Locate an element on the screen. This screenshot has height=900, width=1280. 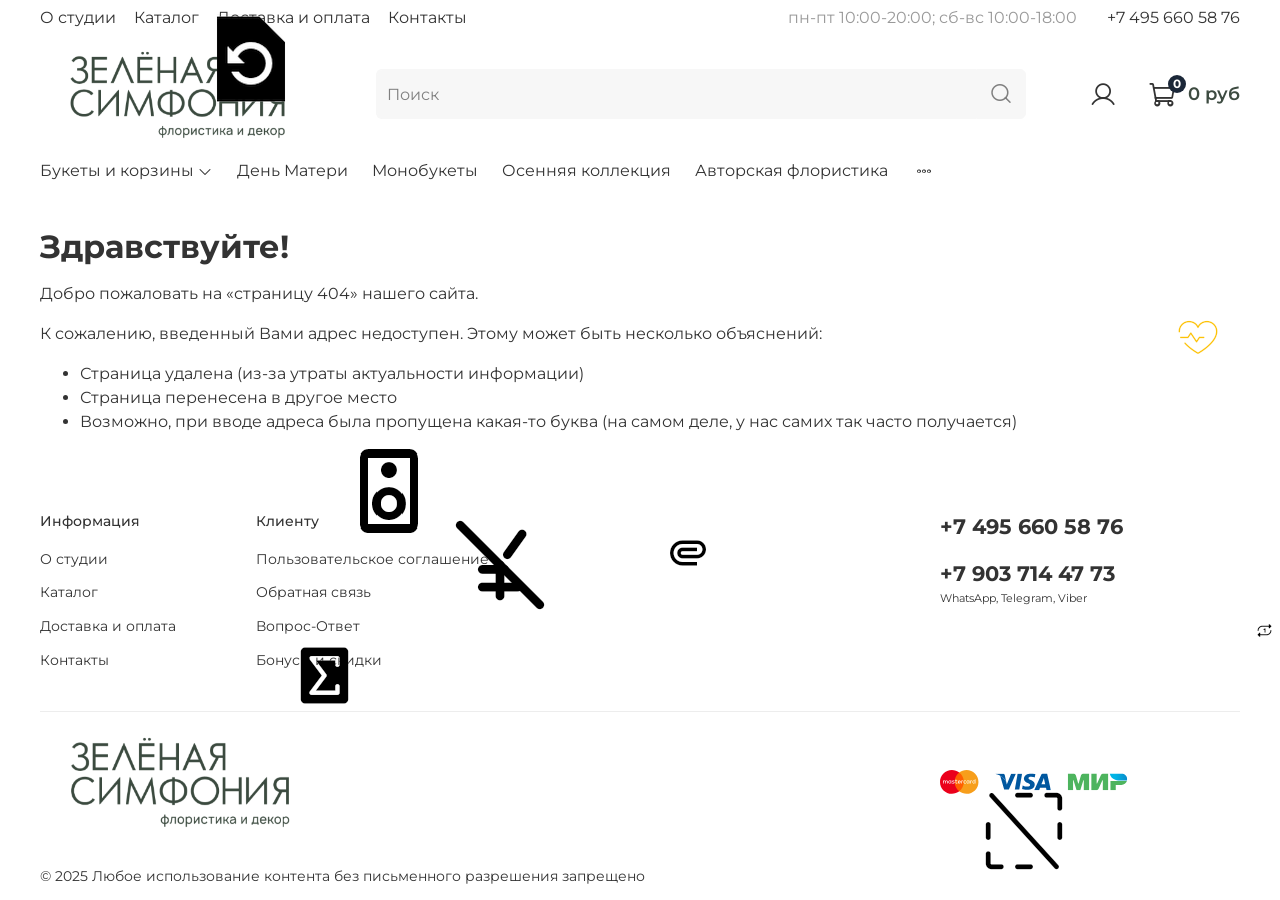
indicates yen currency is unavailable is located at coordinates (500, 565).